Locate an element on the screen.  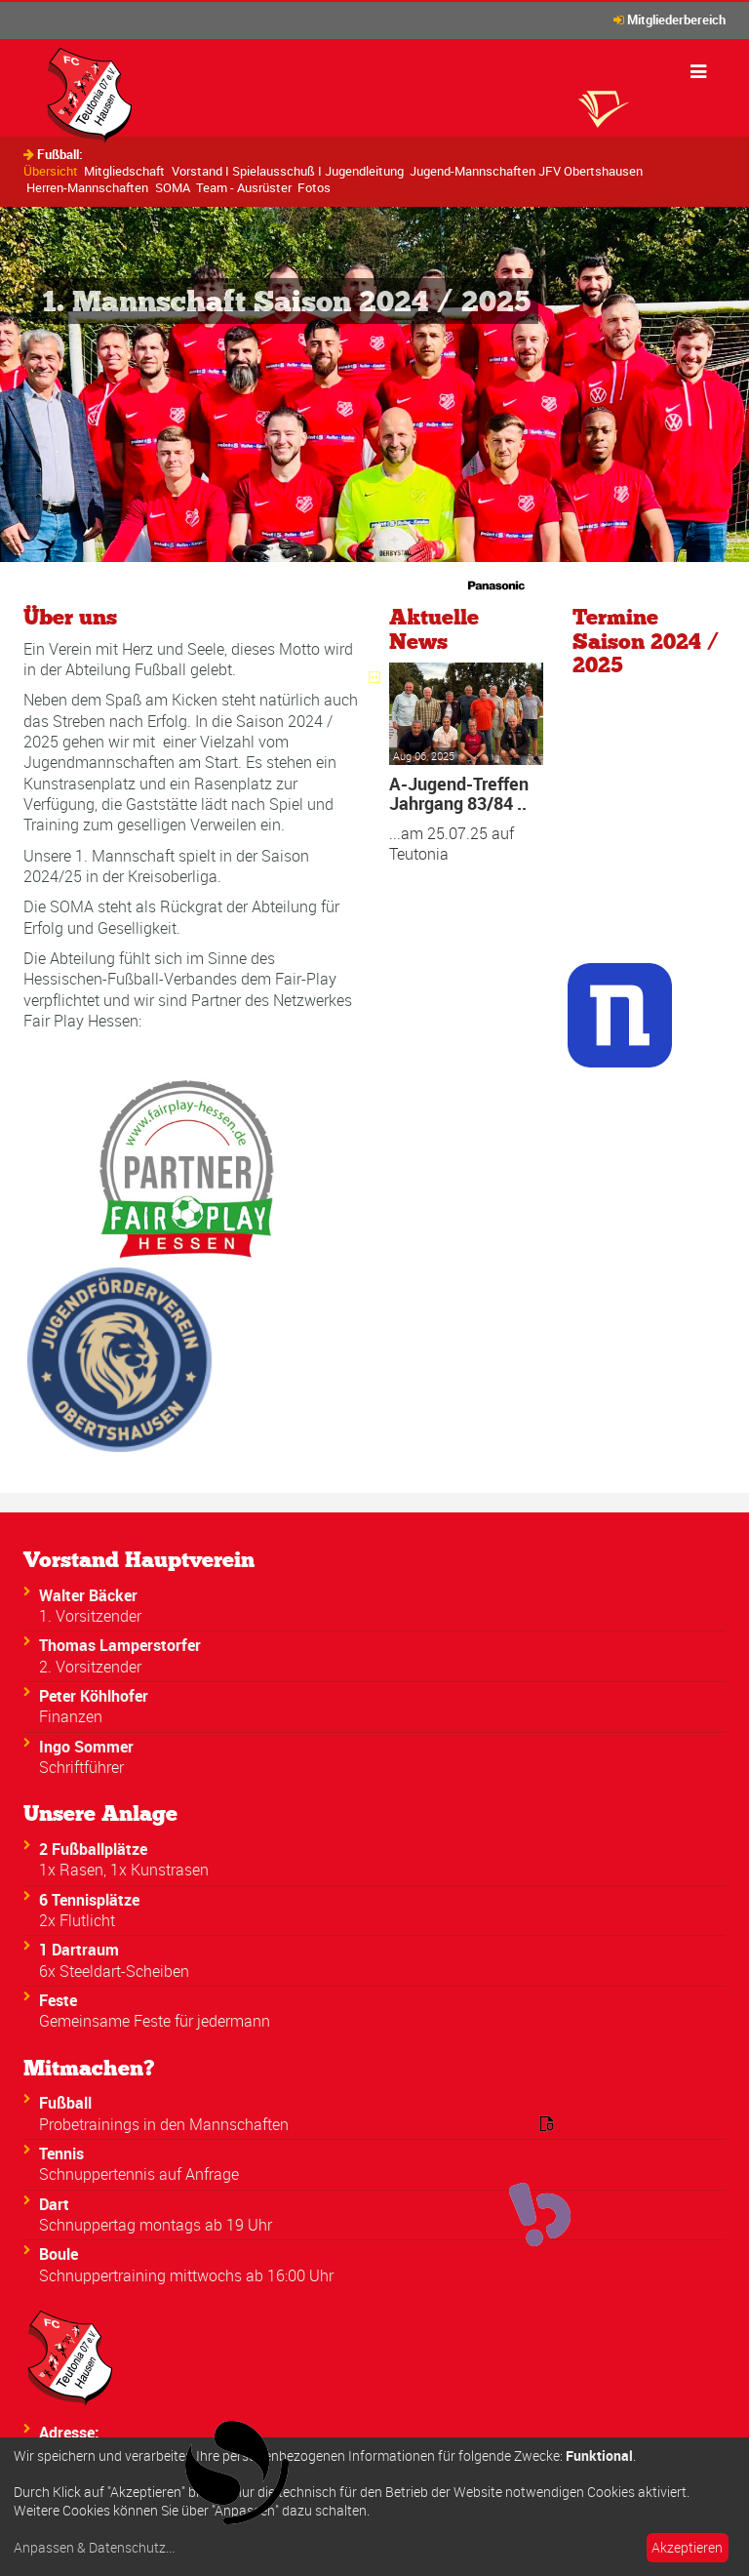
view protected or secured document is located at coordinates (546, 2123).